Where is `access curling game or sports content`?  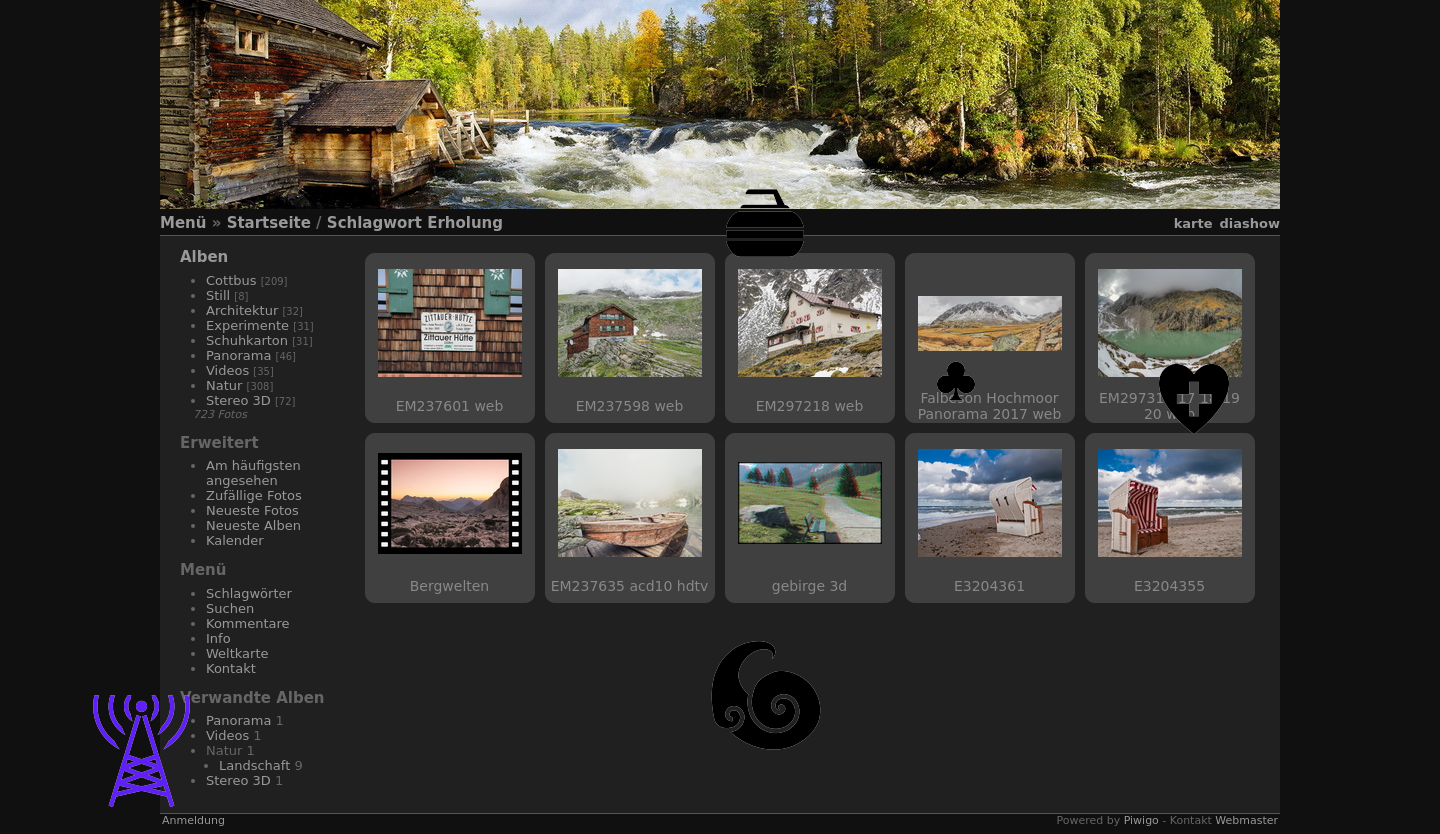
access curling game or sports content is located at coordinates (765, 218).